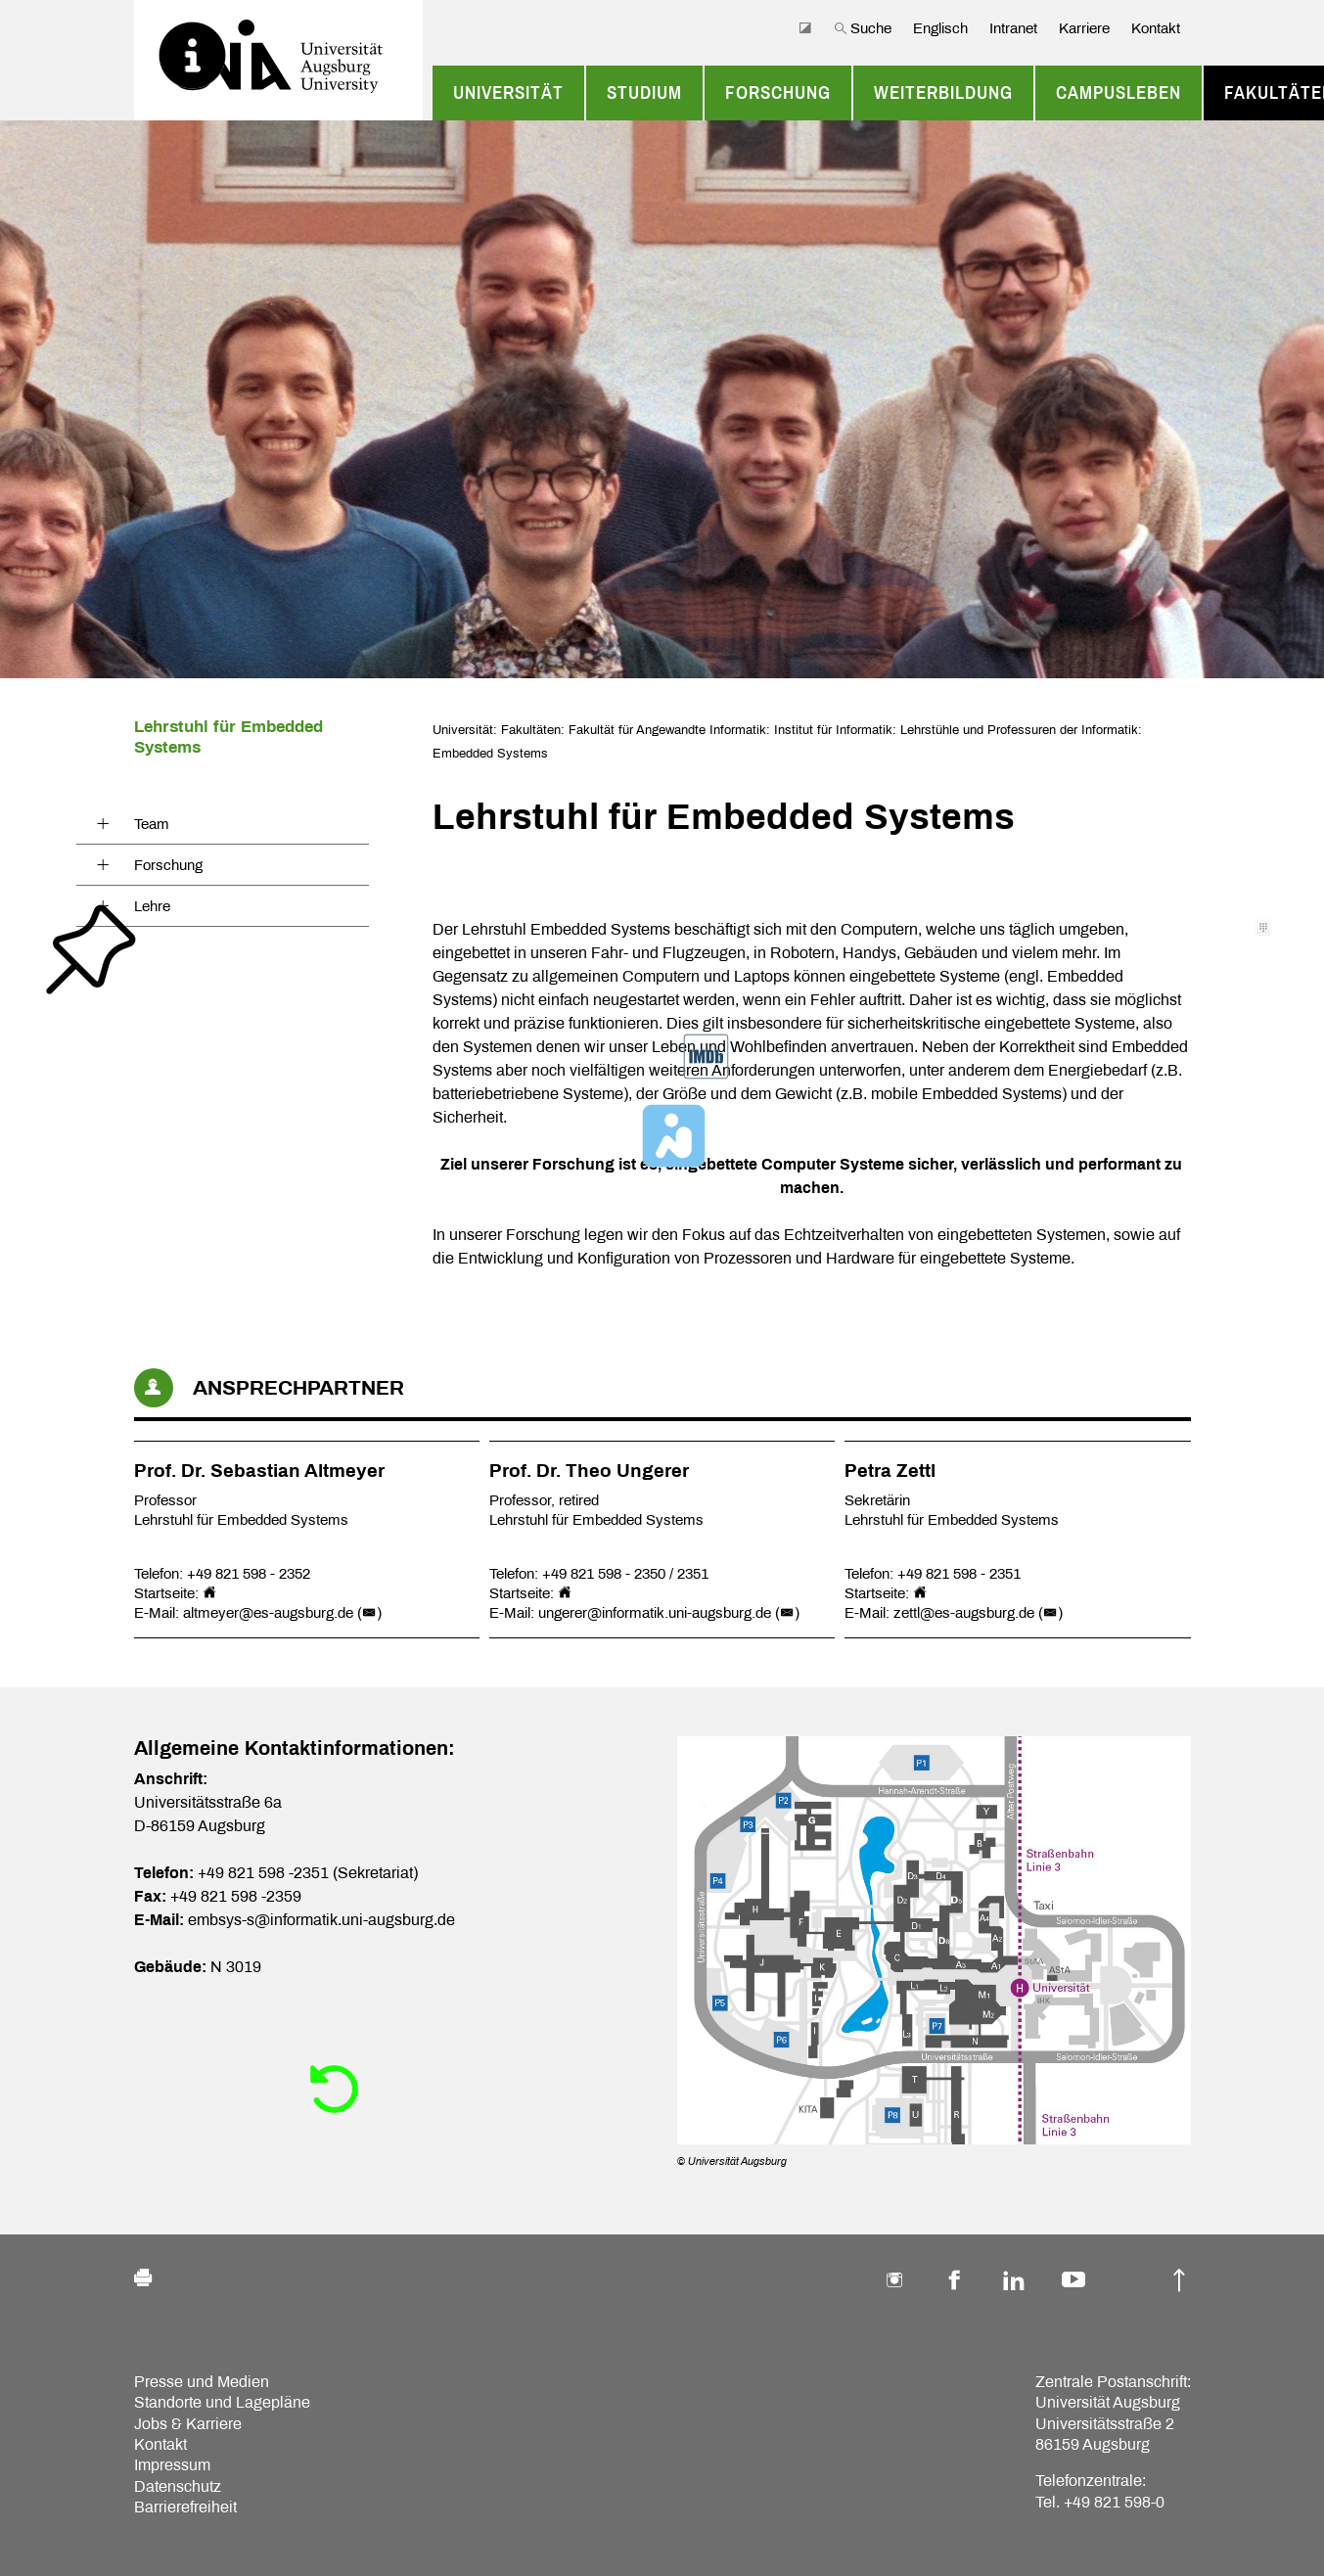  I want to click on open the phone dialpad, so click(1263, 927).